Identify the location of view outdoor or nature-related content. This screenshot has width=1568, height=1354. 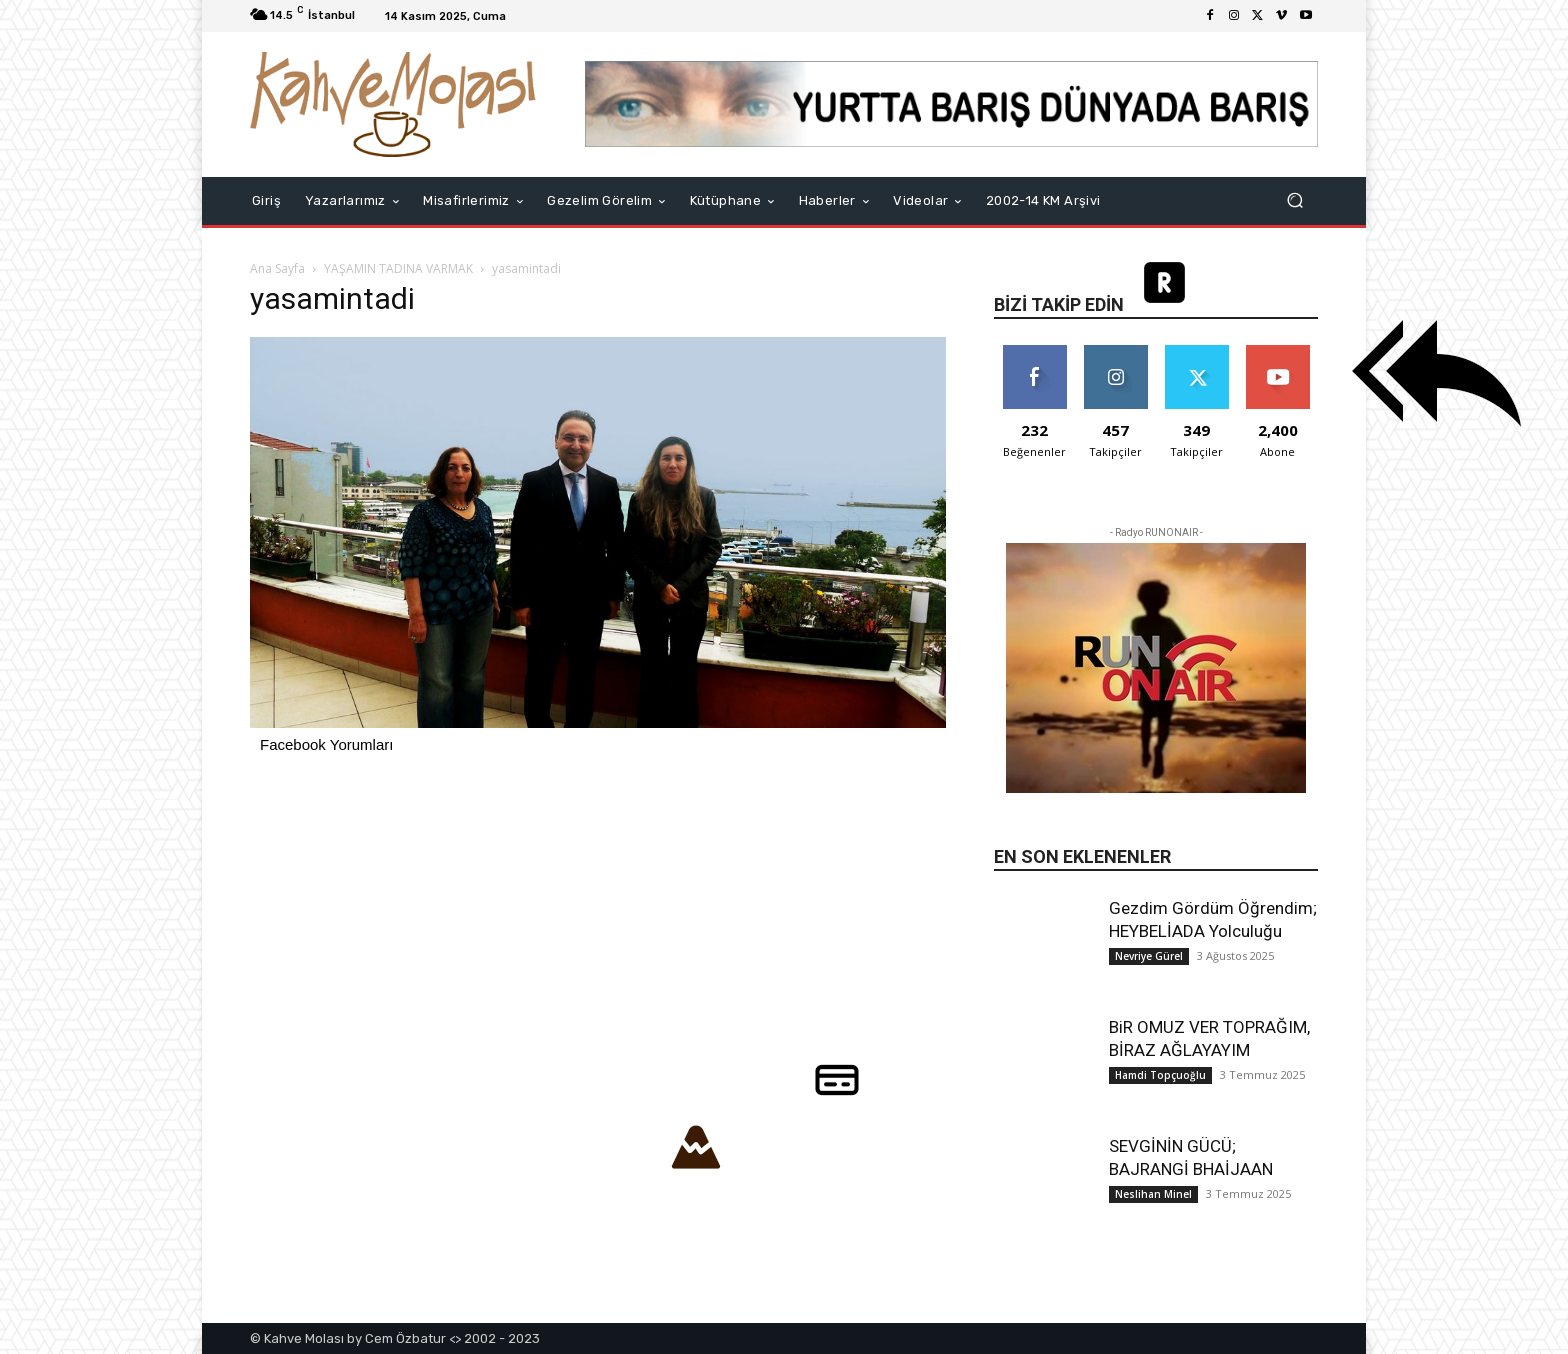
(696, 1147).